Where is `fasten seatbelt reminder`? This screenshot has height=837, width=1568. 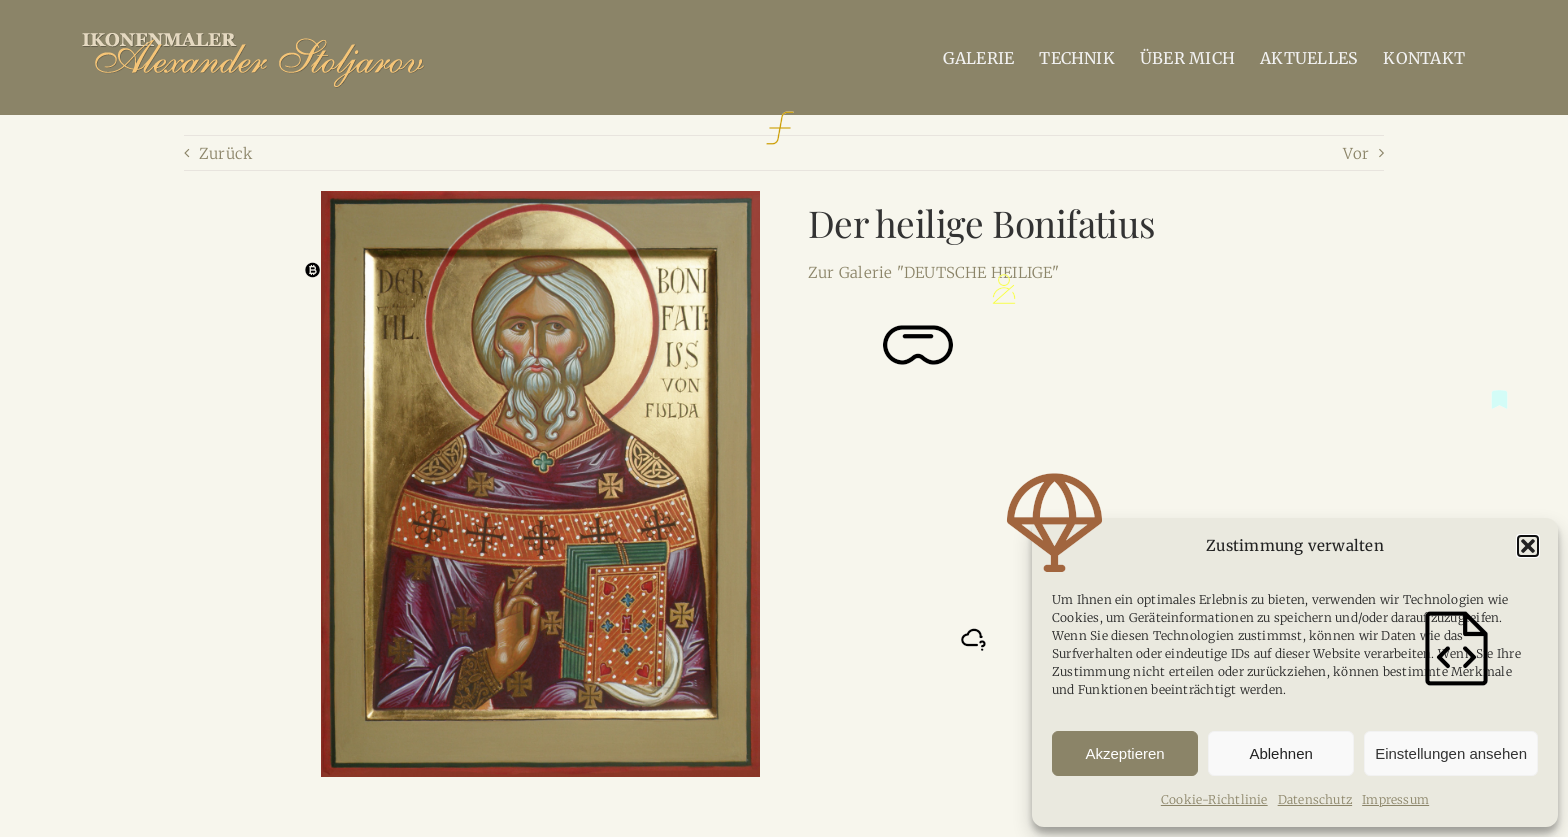
fasten seatbelt reminder is located at coordinates (1004, 289).